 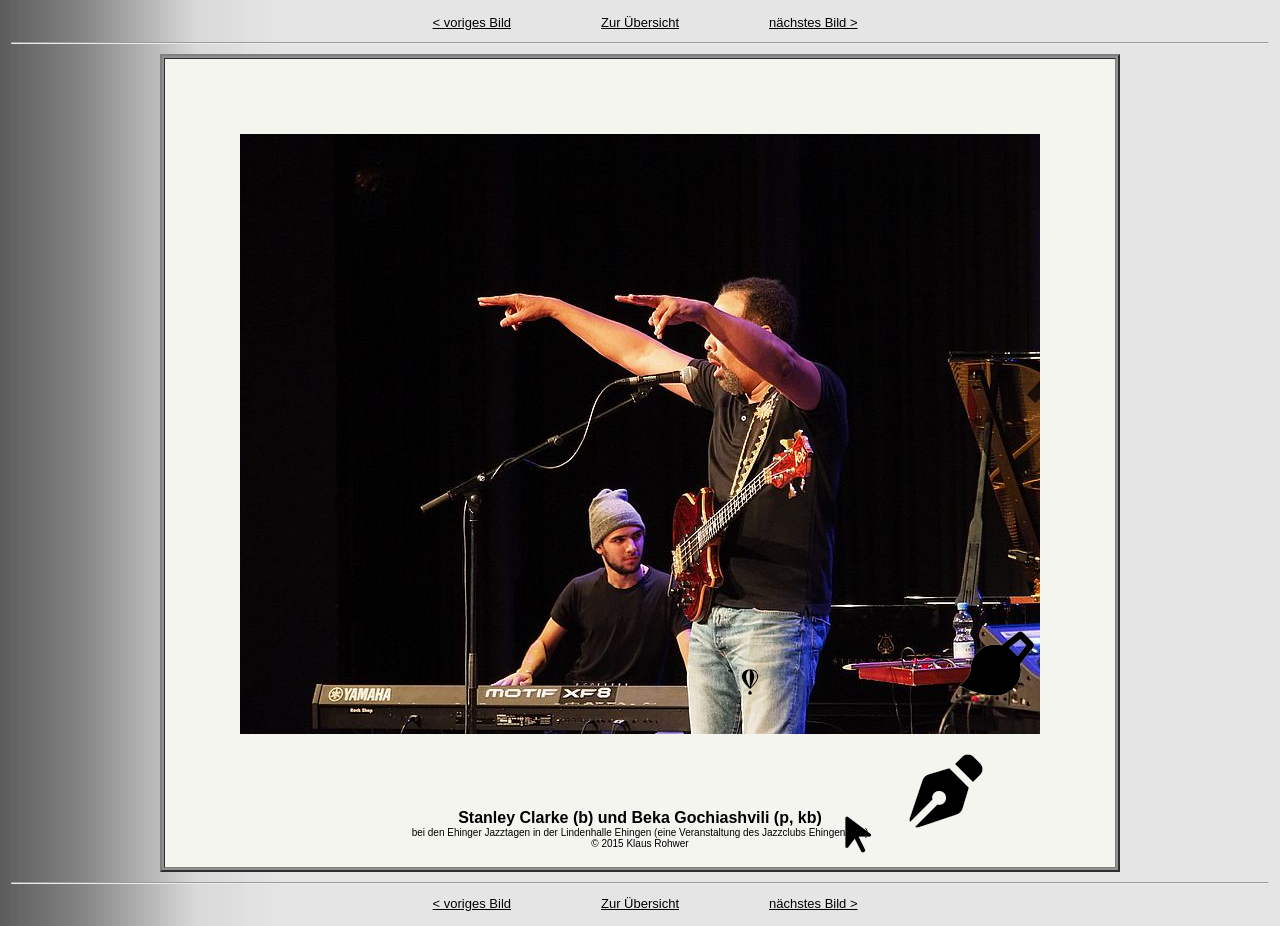 What do you see at coordinates (997, 665) in the screenshot?
I see `access brush or painting tools` at bounding box center [997, 665].